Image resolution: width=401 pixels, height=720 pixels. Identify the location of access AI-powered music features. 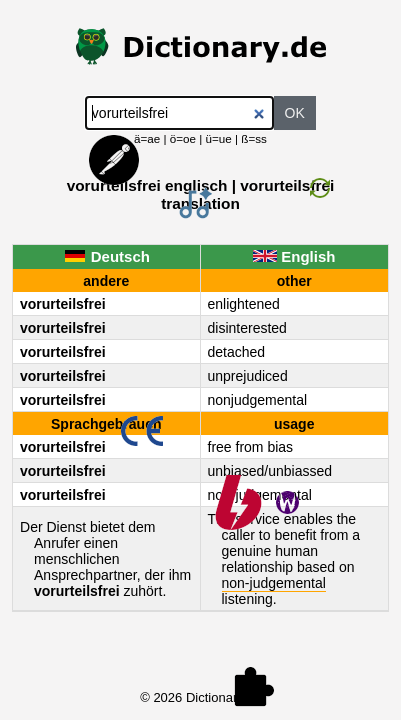
(196, 204).